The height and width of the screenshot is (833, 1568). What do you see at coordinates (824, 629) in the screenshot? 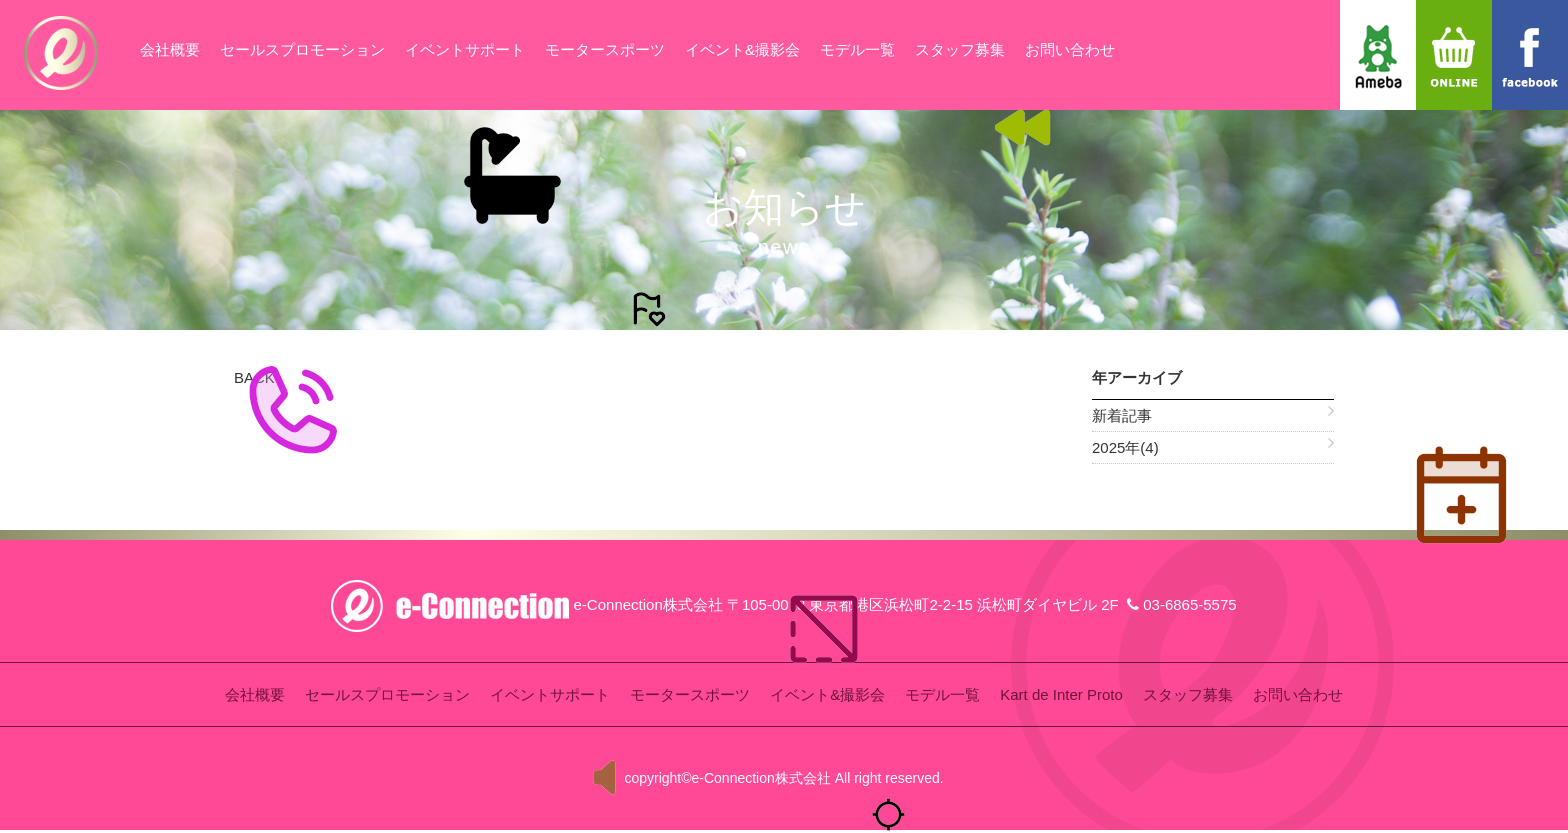
I see `invert current selection` at bounding box center [824, 629].